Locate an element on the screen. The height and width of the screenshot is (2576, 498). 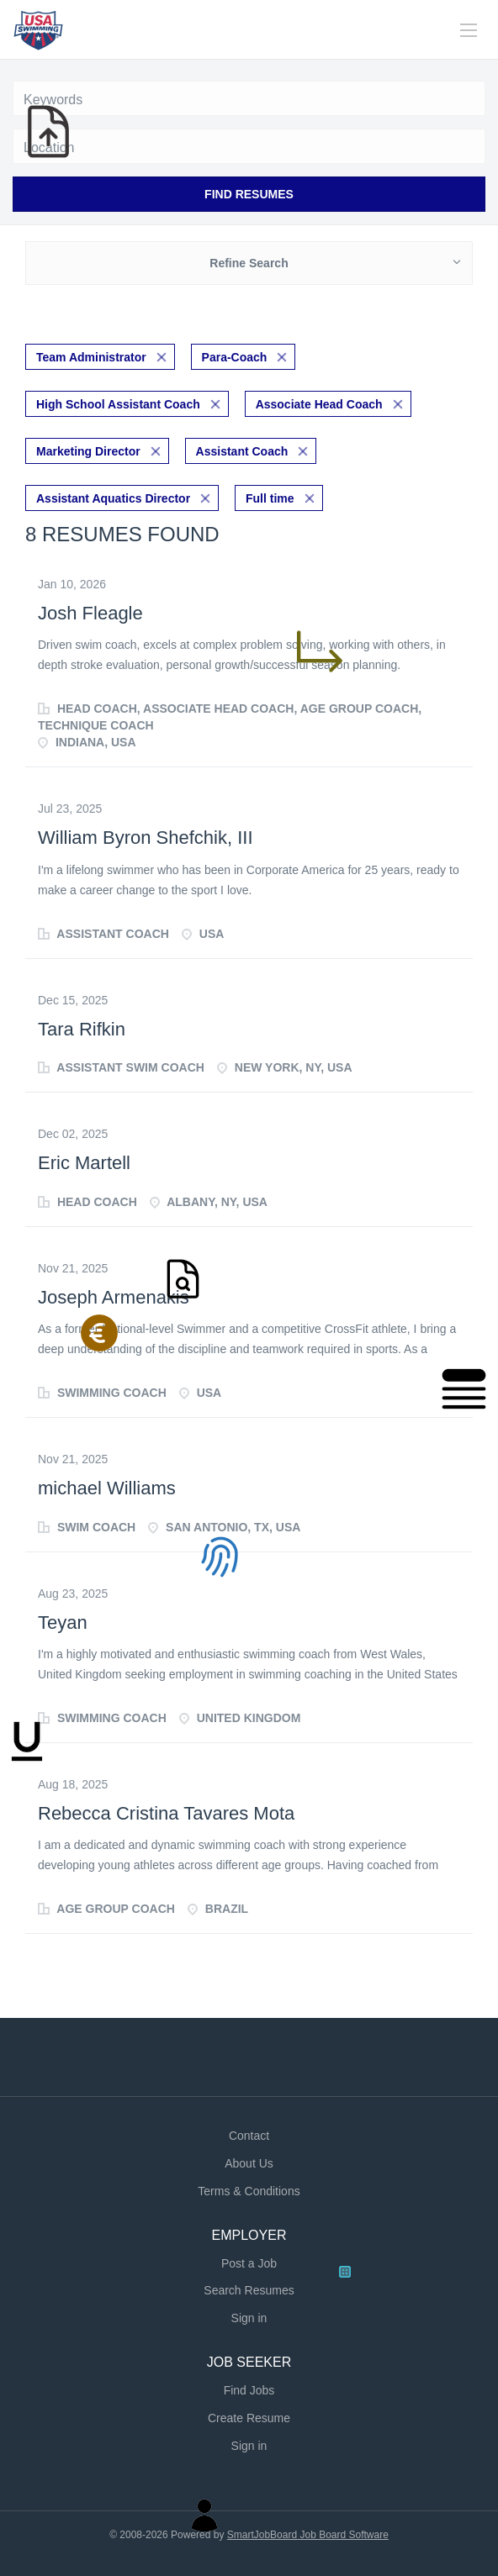
view price or amount in euros is located at coordinates (99, 1333).